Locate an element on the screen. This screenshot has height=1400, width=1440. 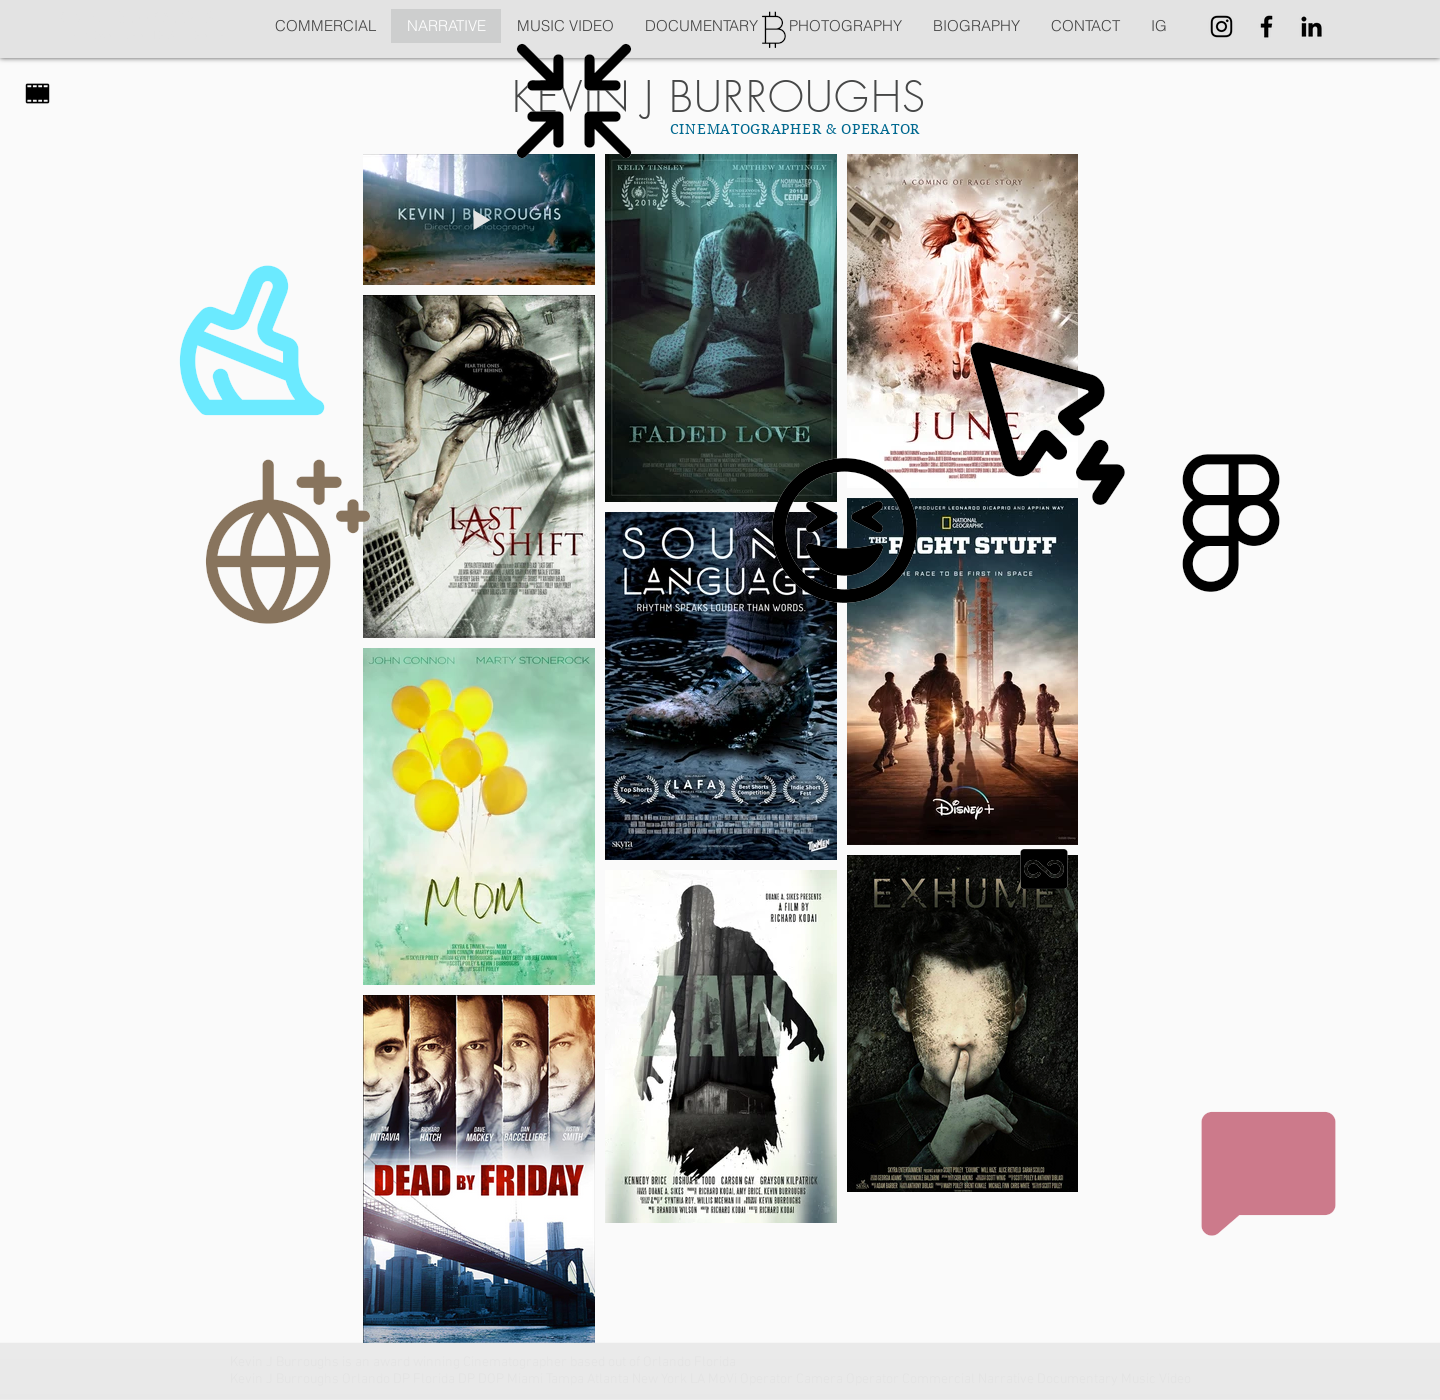
access party or event mode is located at coordinates (279, 544).